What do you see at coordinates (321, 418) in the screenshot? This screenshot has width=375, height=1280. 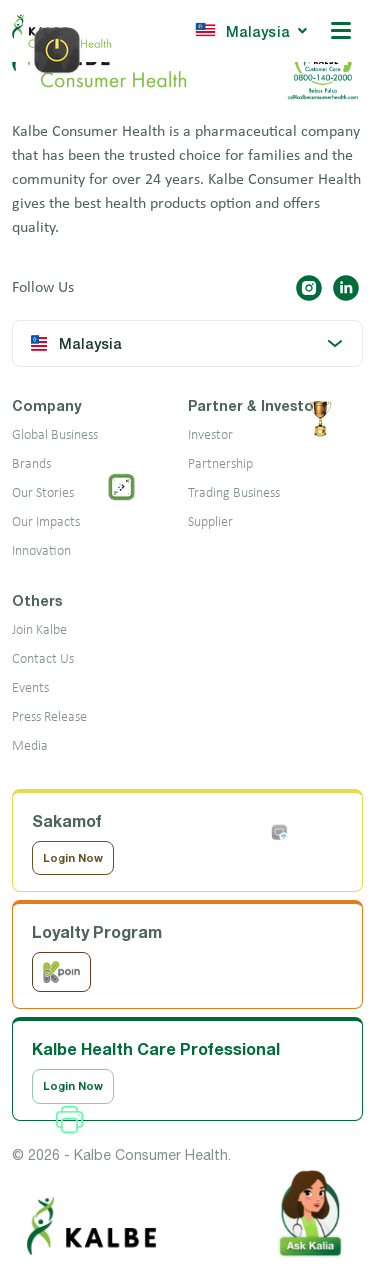 I see `indicates third place or bronze-tier achievement` at bounding box center [321, 418].